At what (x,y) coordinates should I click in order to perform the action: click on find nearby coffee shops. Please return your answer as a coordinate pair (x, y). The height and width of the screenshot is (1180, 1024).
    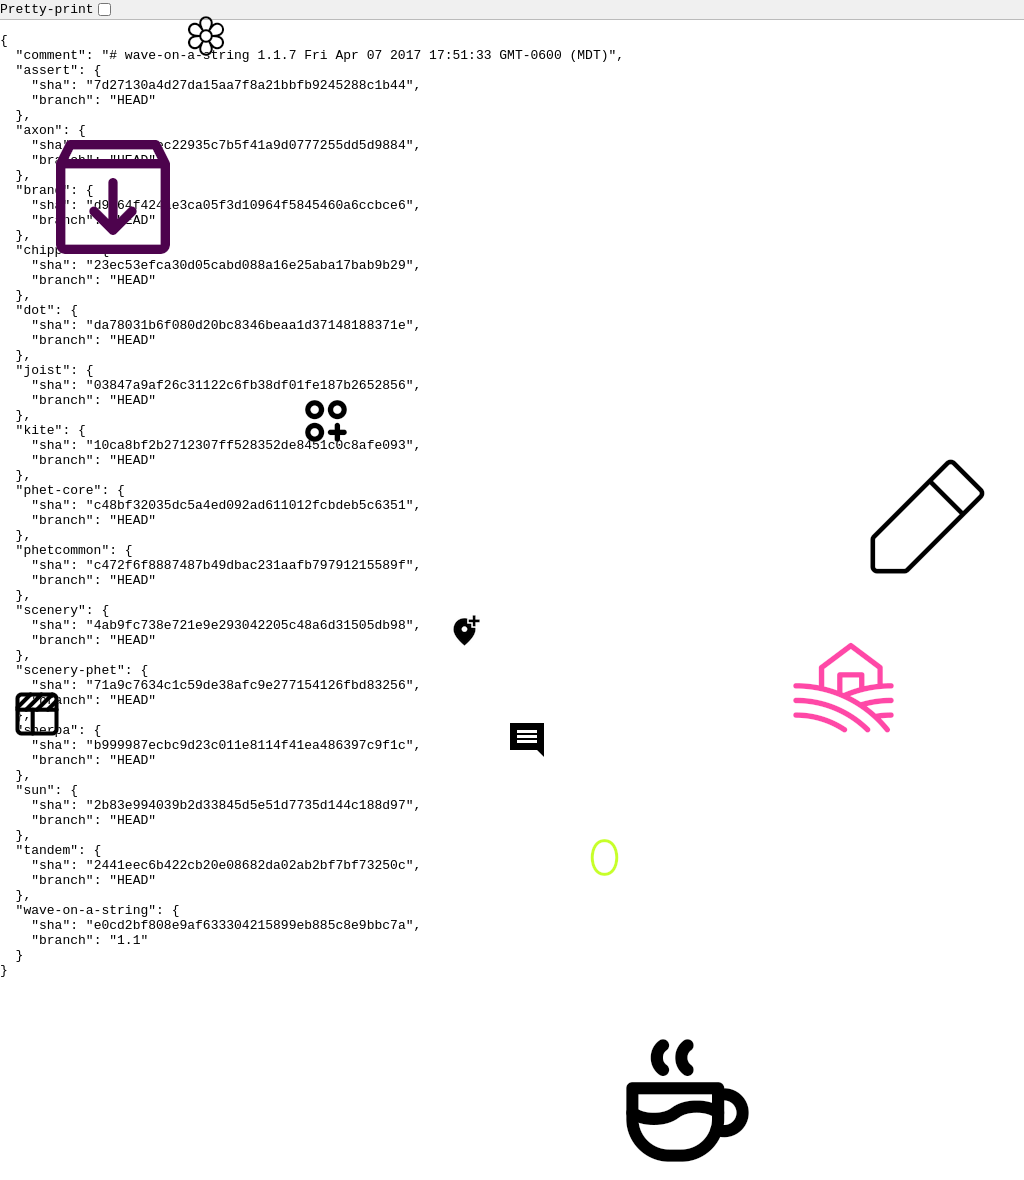
    Looking at the image, I should click on (687, 1100).